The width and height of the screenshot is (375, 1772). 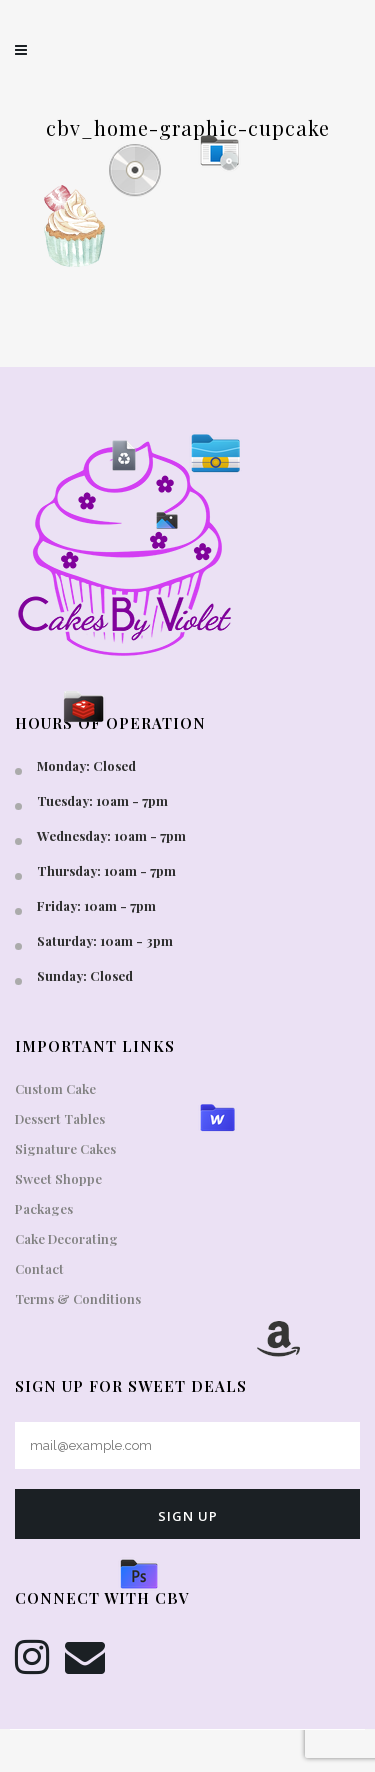 I want to click on a file marked for deletion, so click(x=124, y=456).